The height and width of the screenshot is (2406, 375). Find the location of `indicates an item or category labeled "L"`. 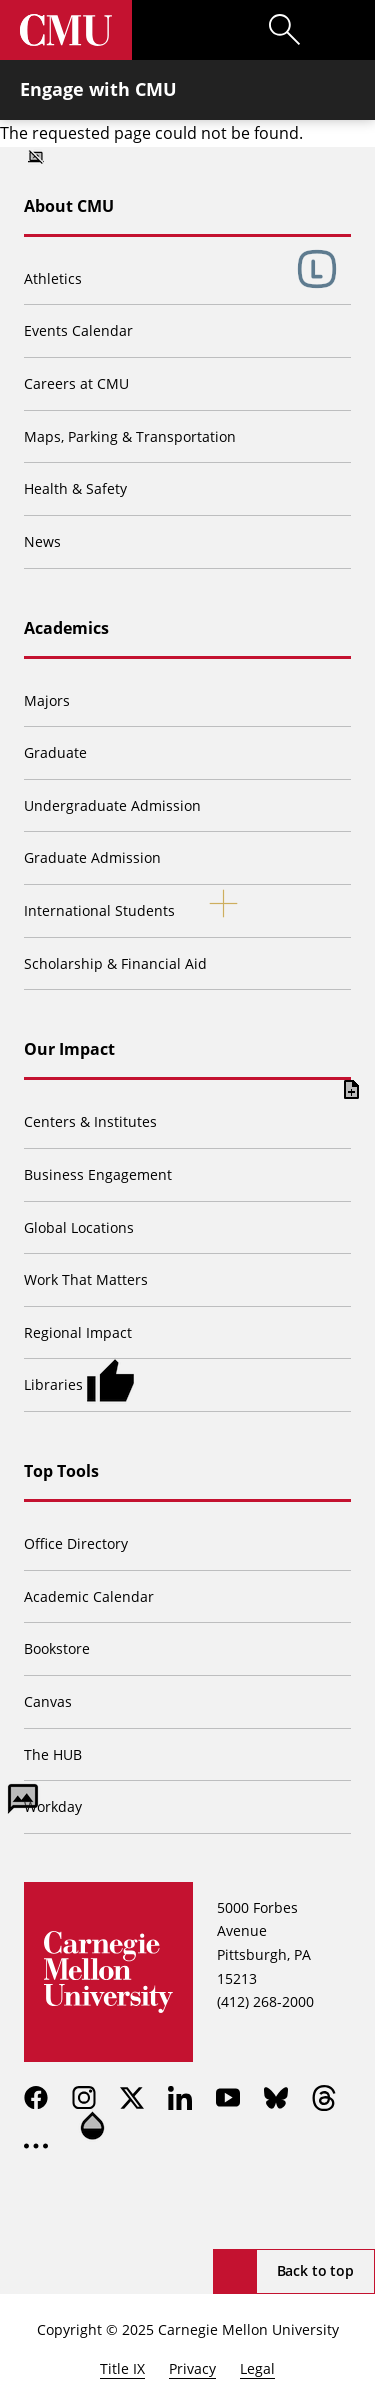

indicates an item or category labeled "L" is located at coordinates (317, 269).